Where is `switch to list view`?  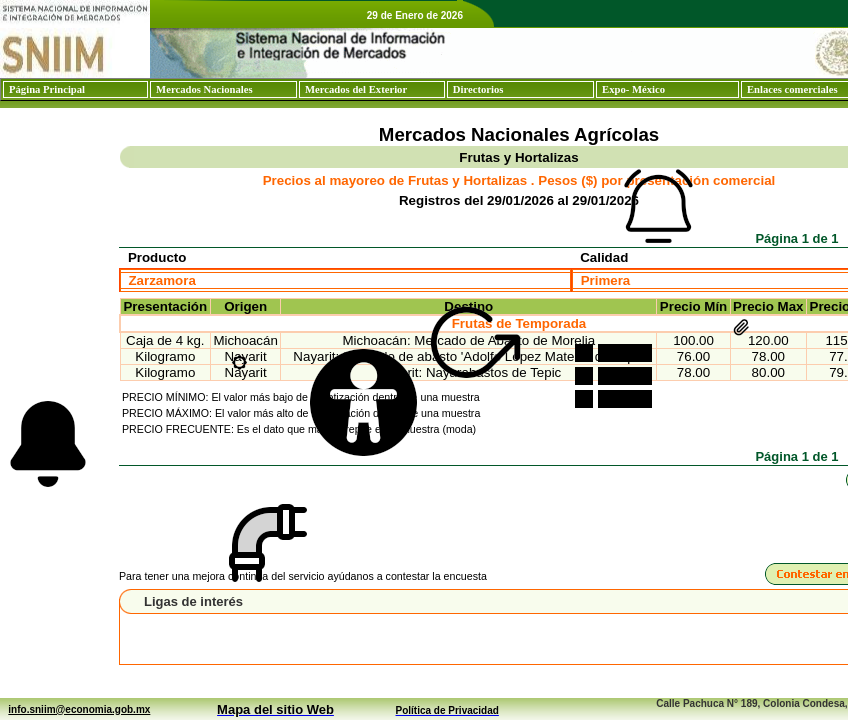 switch to list view is located at coordinates (616, 376).